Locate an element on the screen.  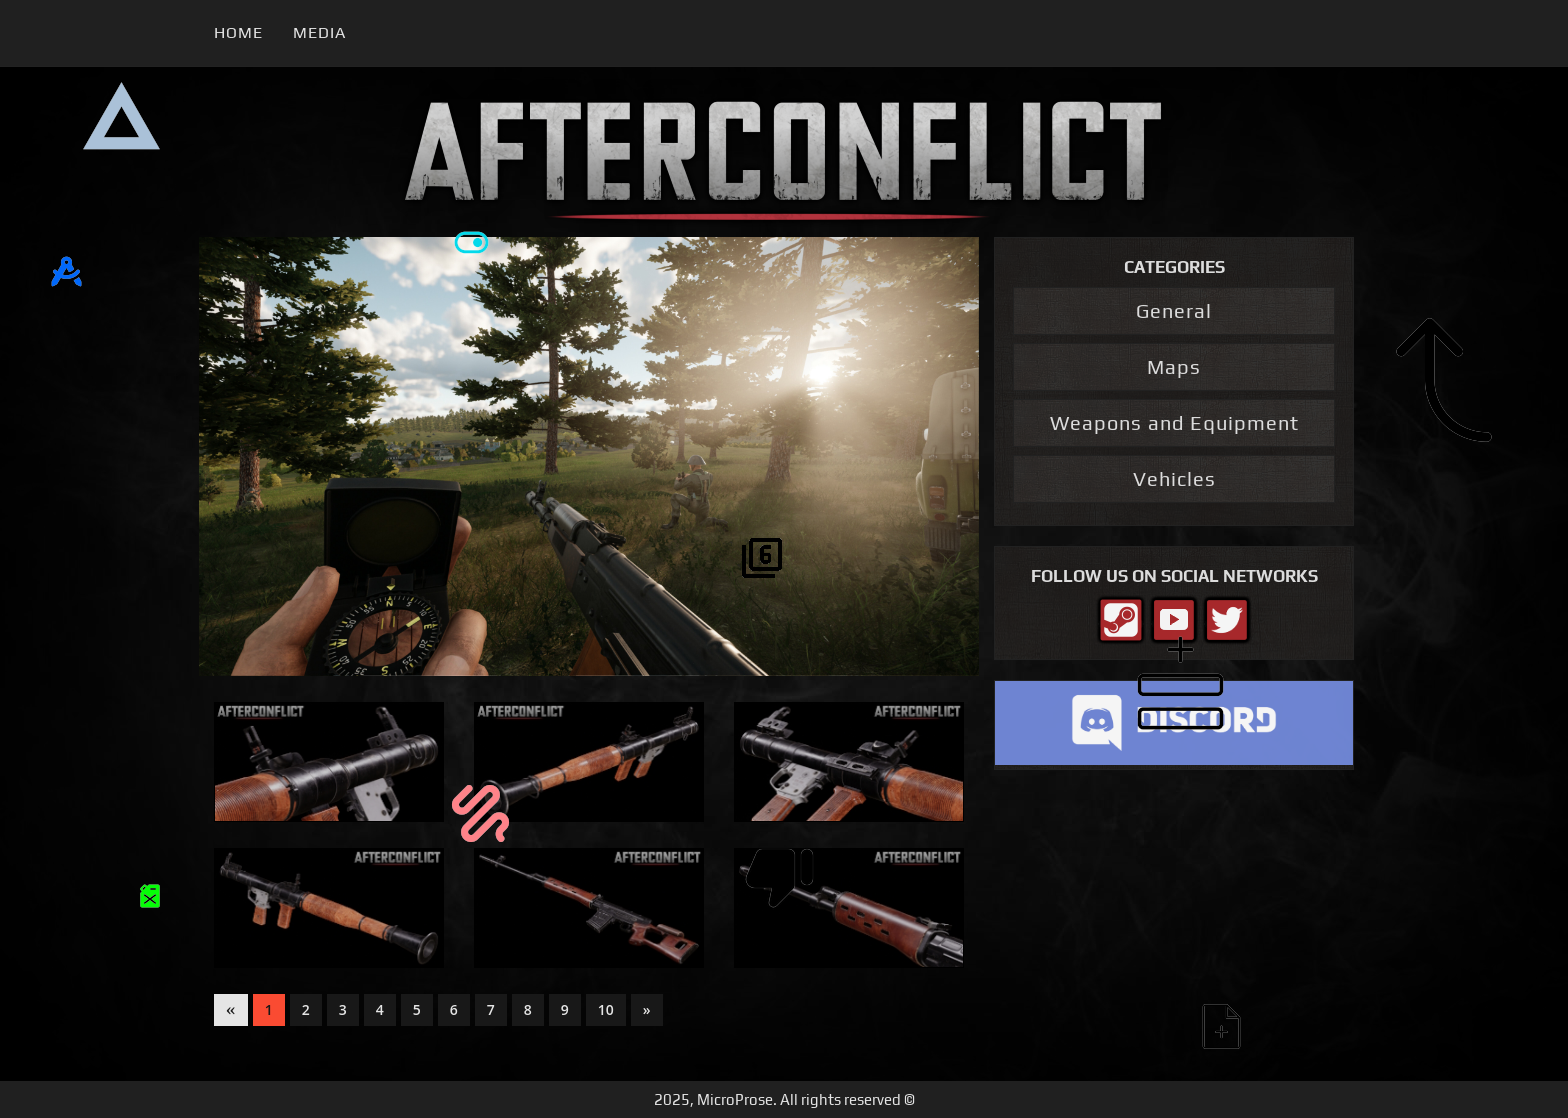
create a new file is located at coordinates (1221, 1026).